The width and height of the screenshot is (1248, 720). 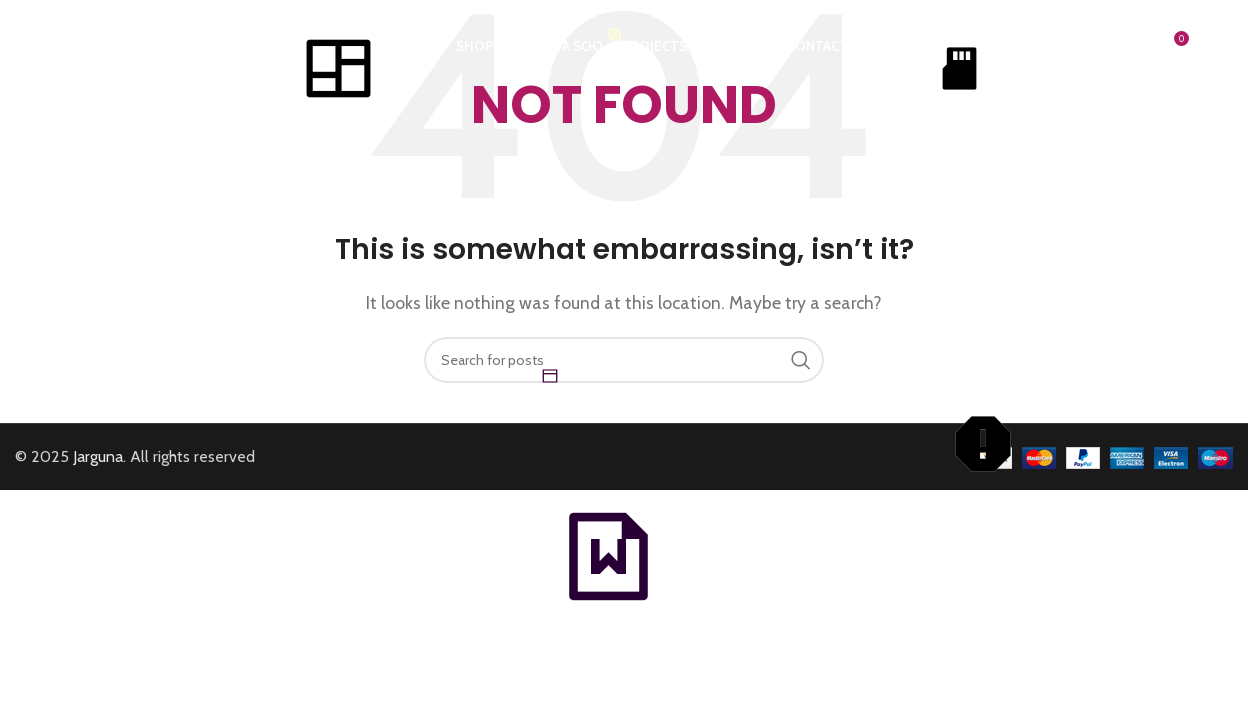 What do you see at coordinates (338, 68) in the screenshot?
I see `switch to masonry grid layout` at bounding box center [338, 68].